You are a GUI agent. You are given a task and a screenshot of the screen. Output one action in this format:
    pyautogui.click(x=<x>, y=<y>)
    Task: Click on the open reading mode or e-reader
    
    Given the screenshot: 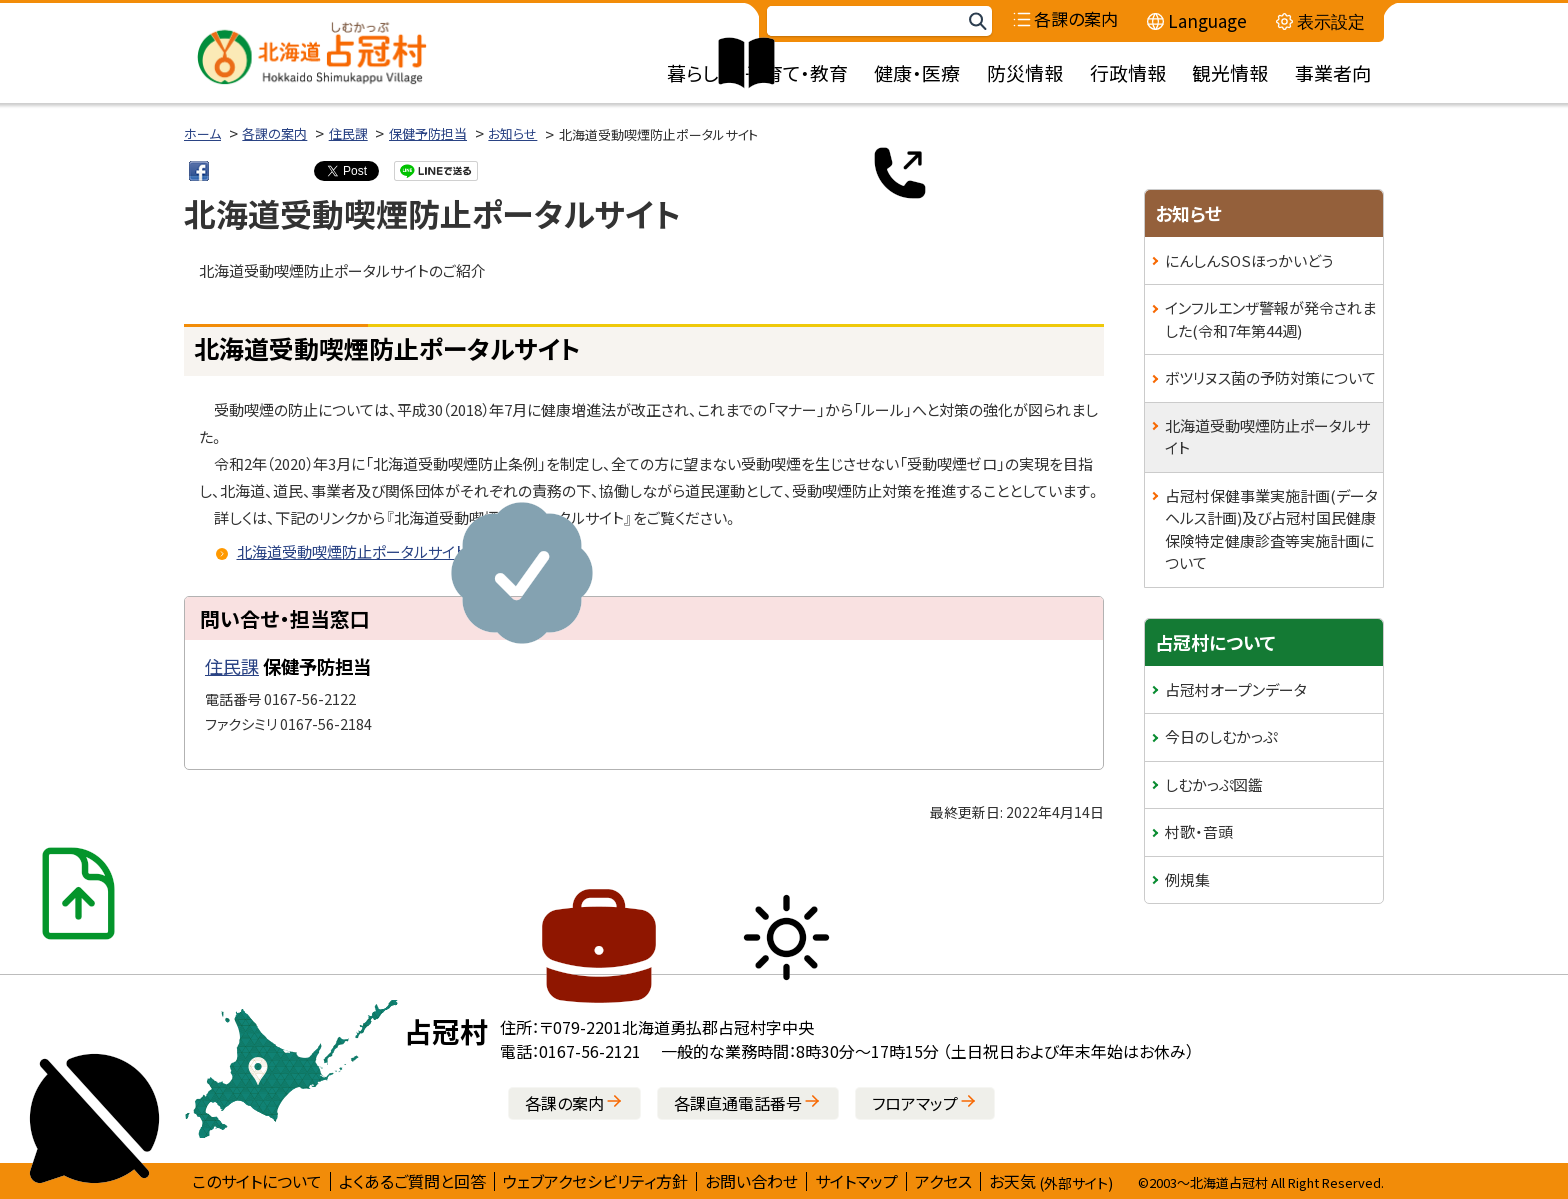 What is the action you would take?
    pyautogui.click(x=746, y=63)
    